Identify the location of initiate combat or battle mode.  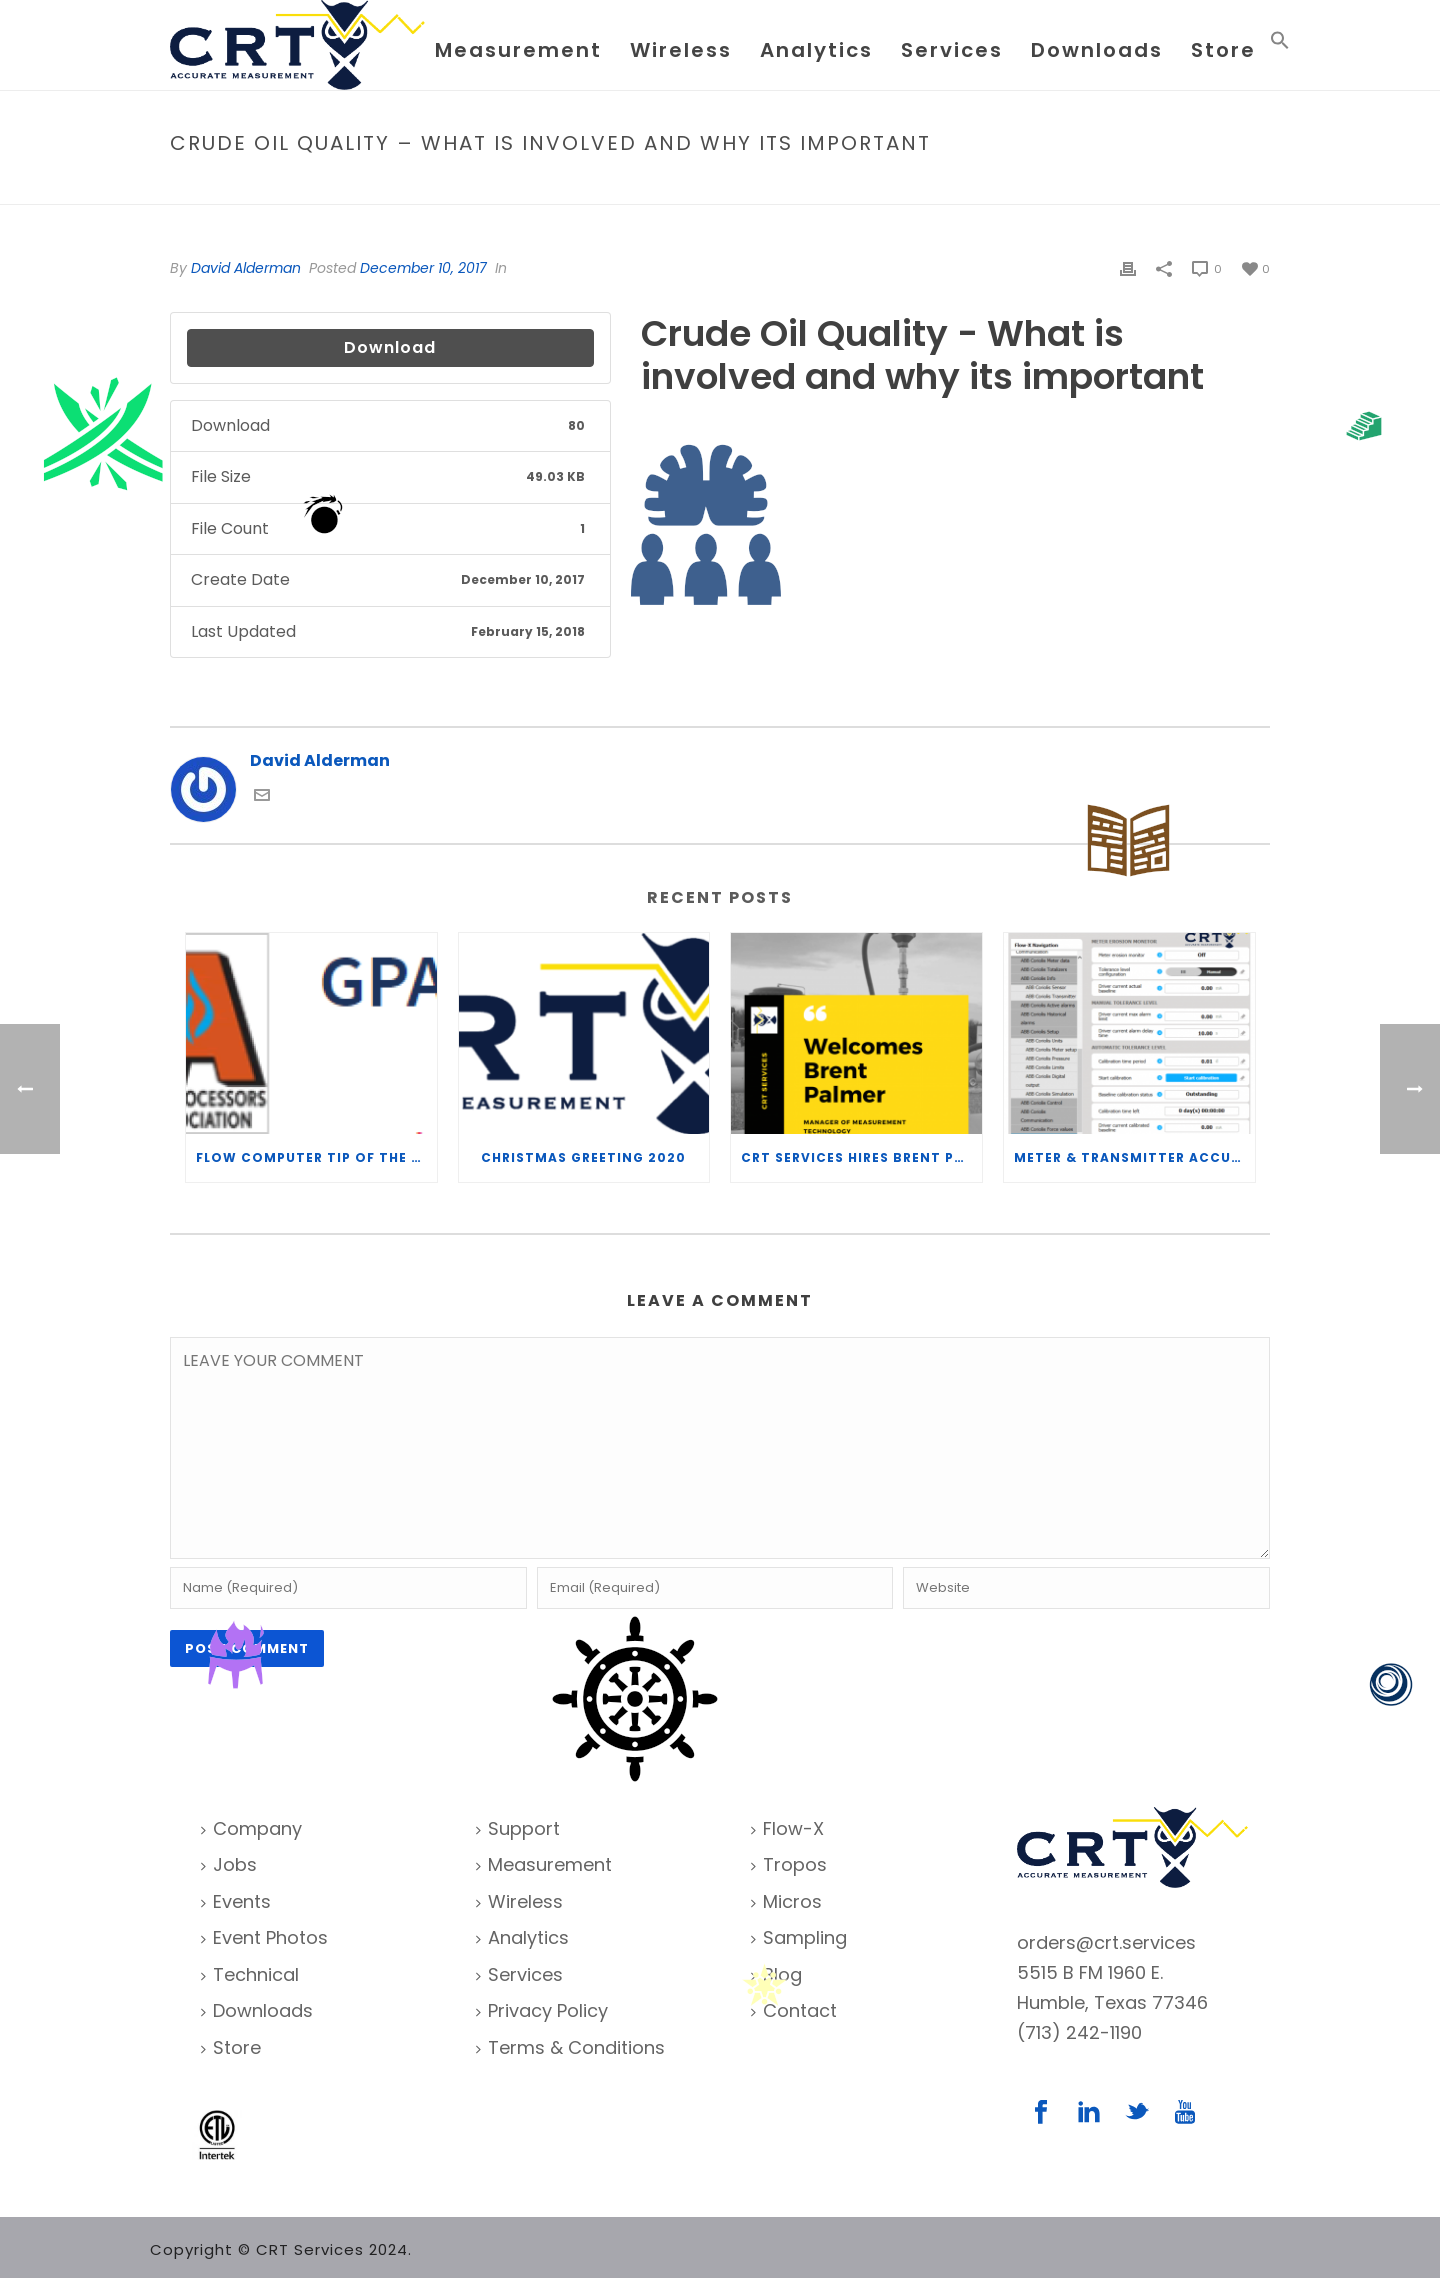
(103, 435).